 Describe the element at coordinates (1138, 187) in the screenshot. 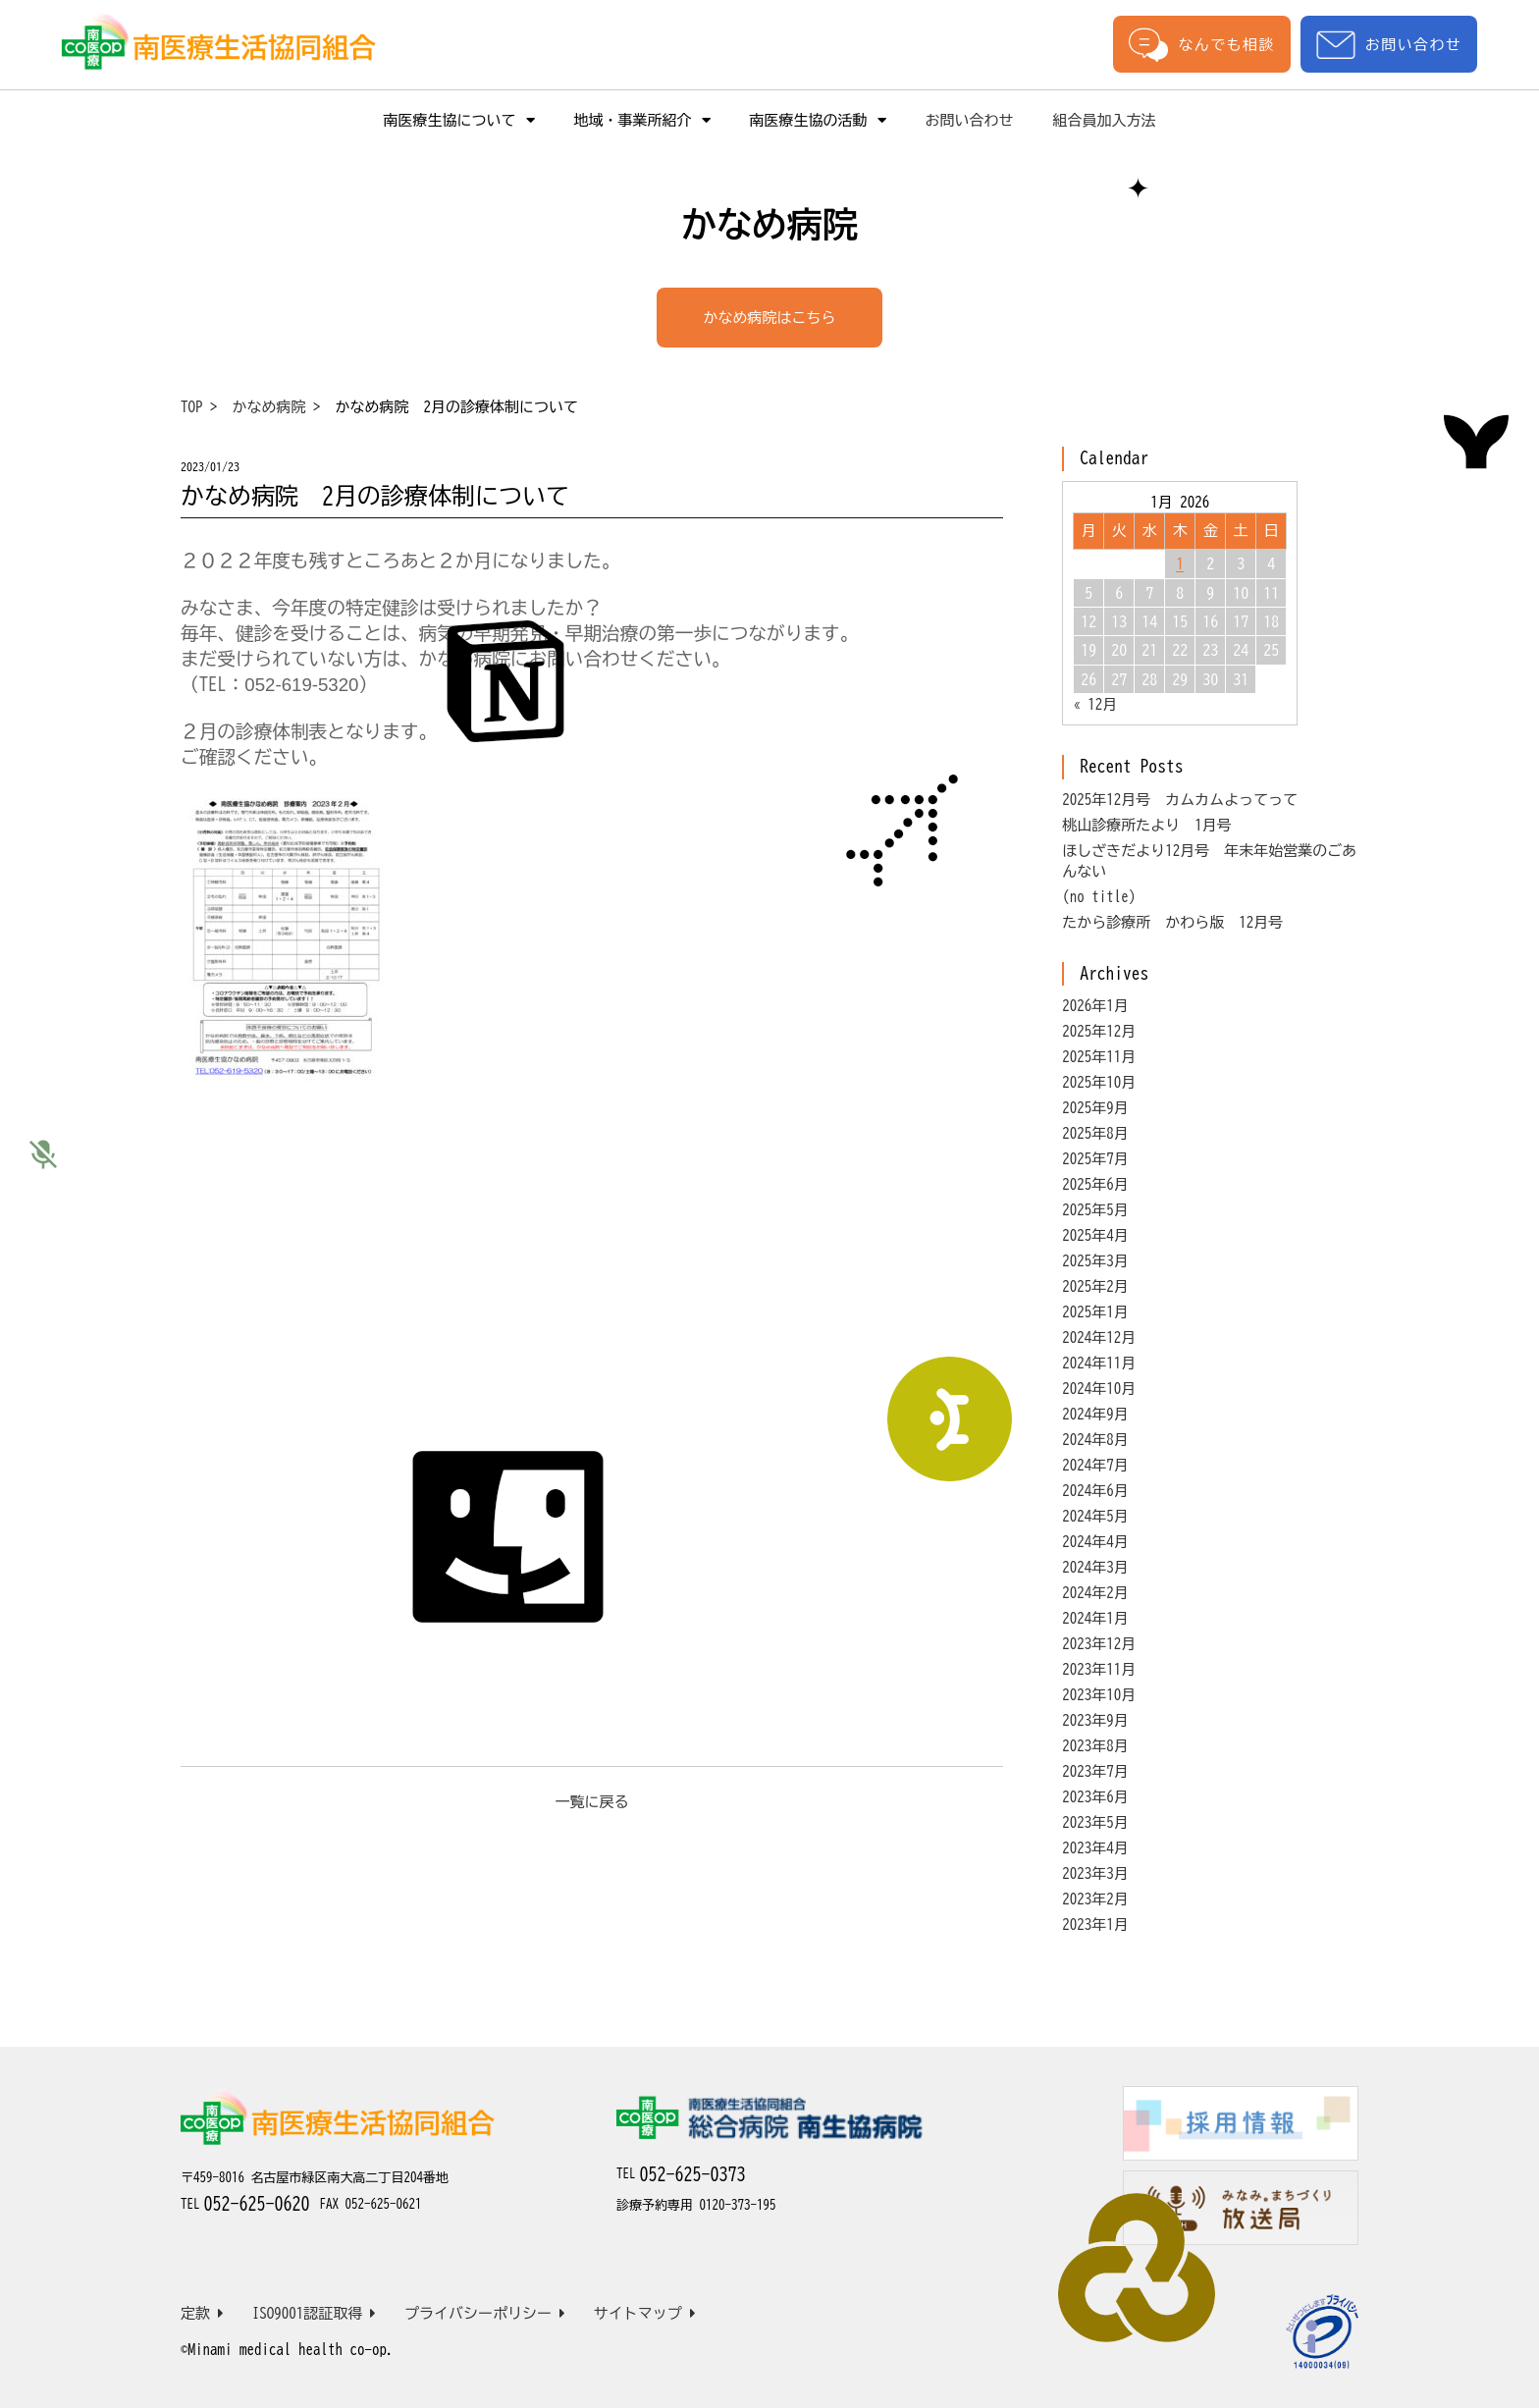

I see `open Google Gemini AI assistant` at that location.